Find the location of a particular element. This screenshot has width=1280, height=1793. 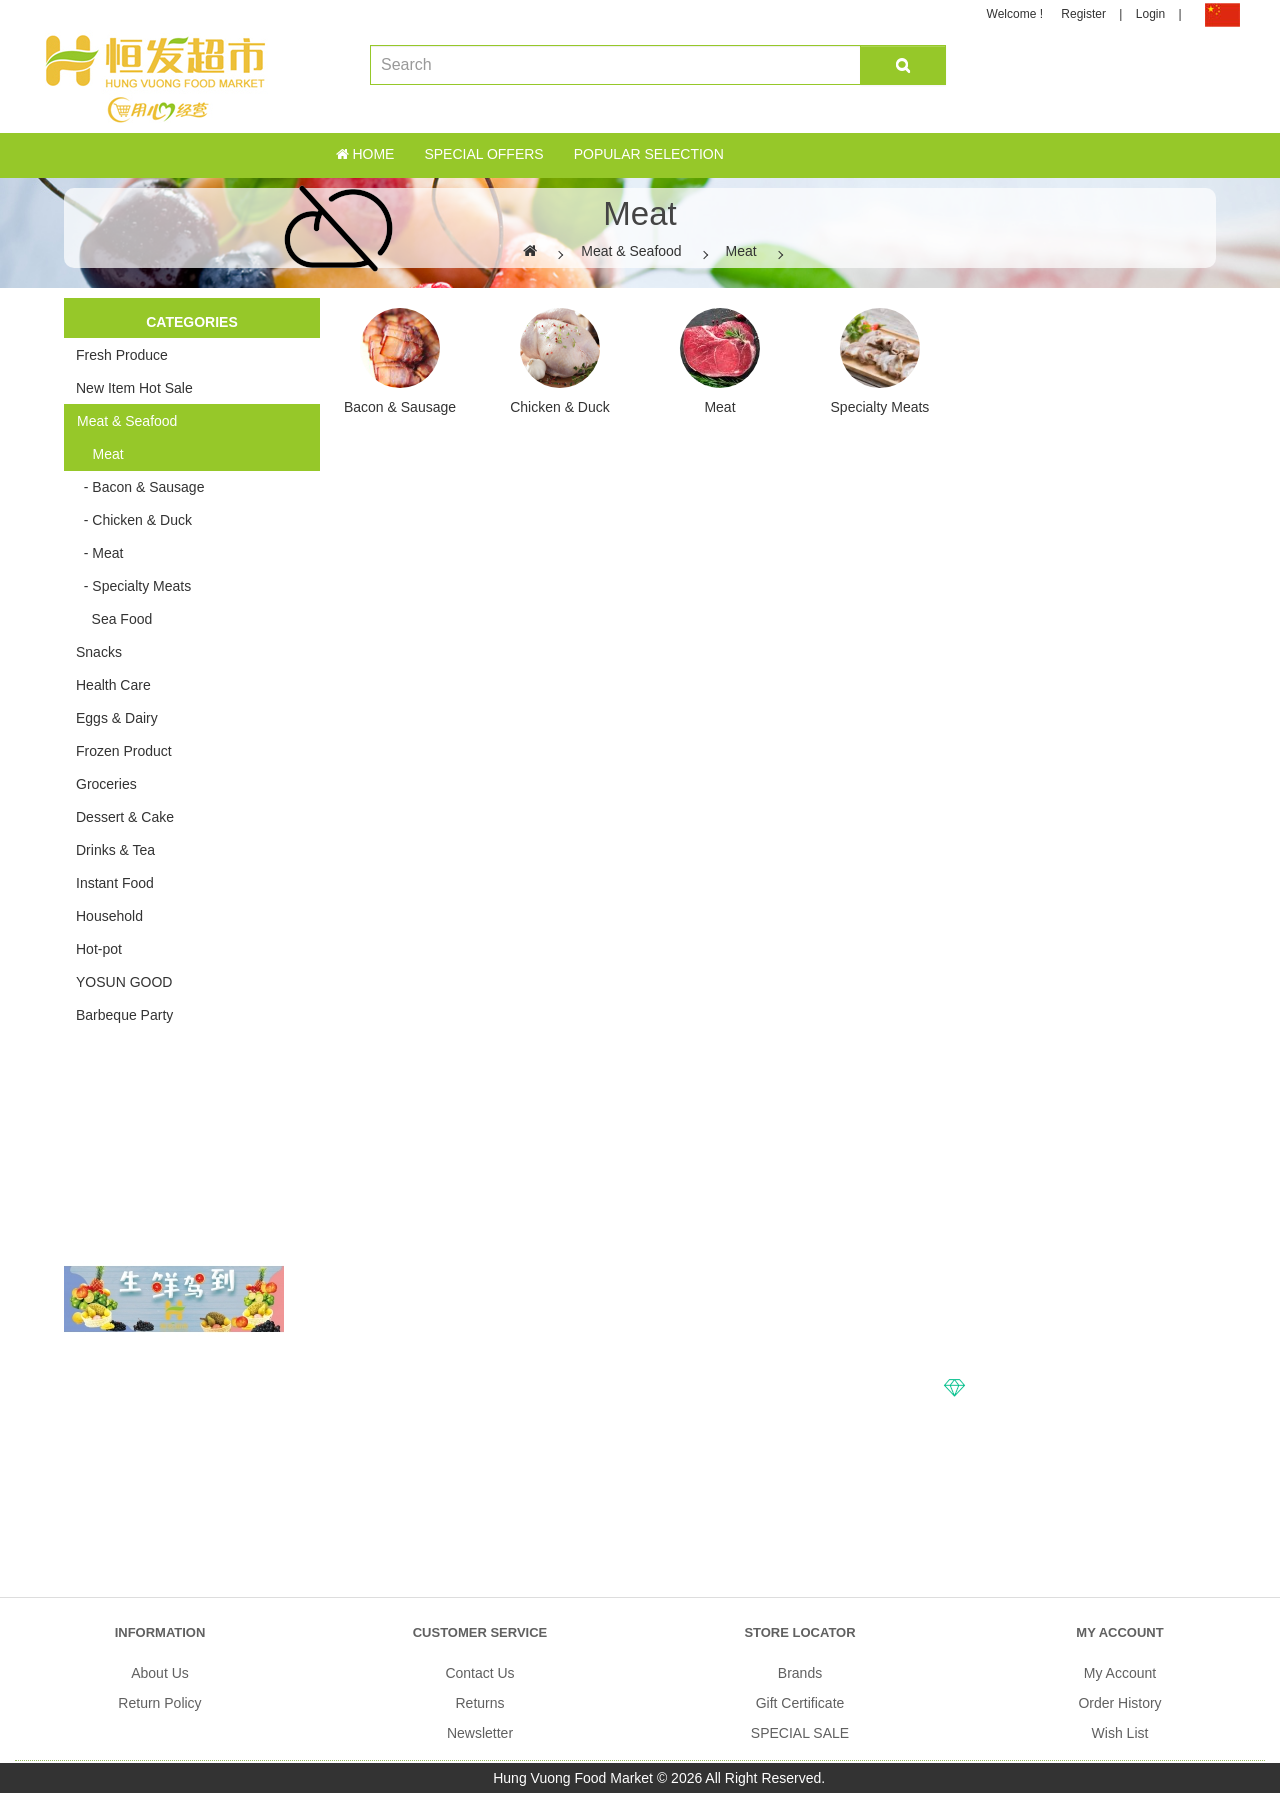

cloud storage unavailable or disconnected is located at coordinates (338, 228).